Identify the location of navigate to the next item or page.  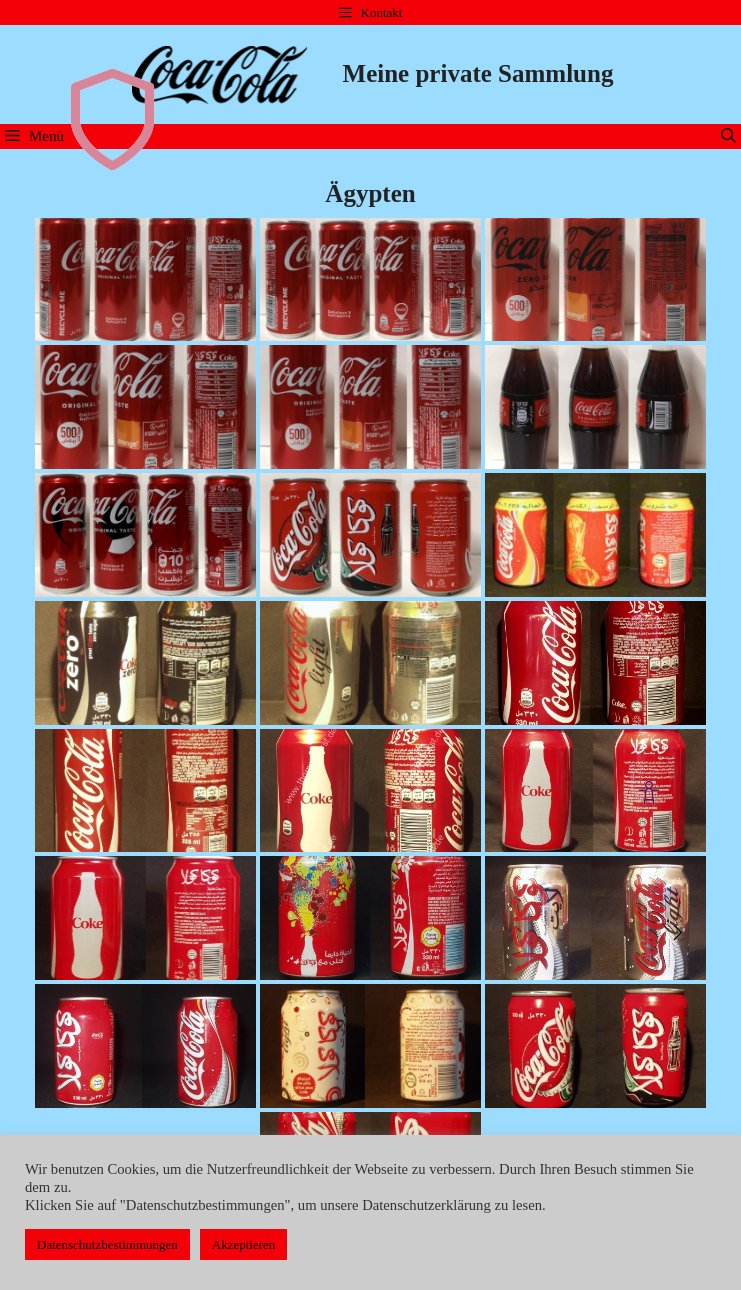
(677, 932).